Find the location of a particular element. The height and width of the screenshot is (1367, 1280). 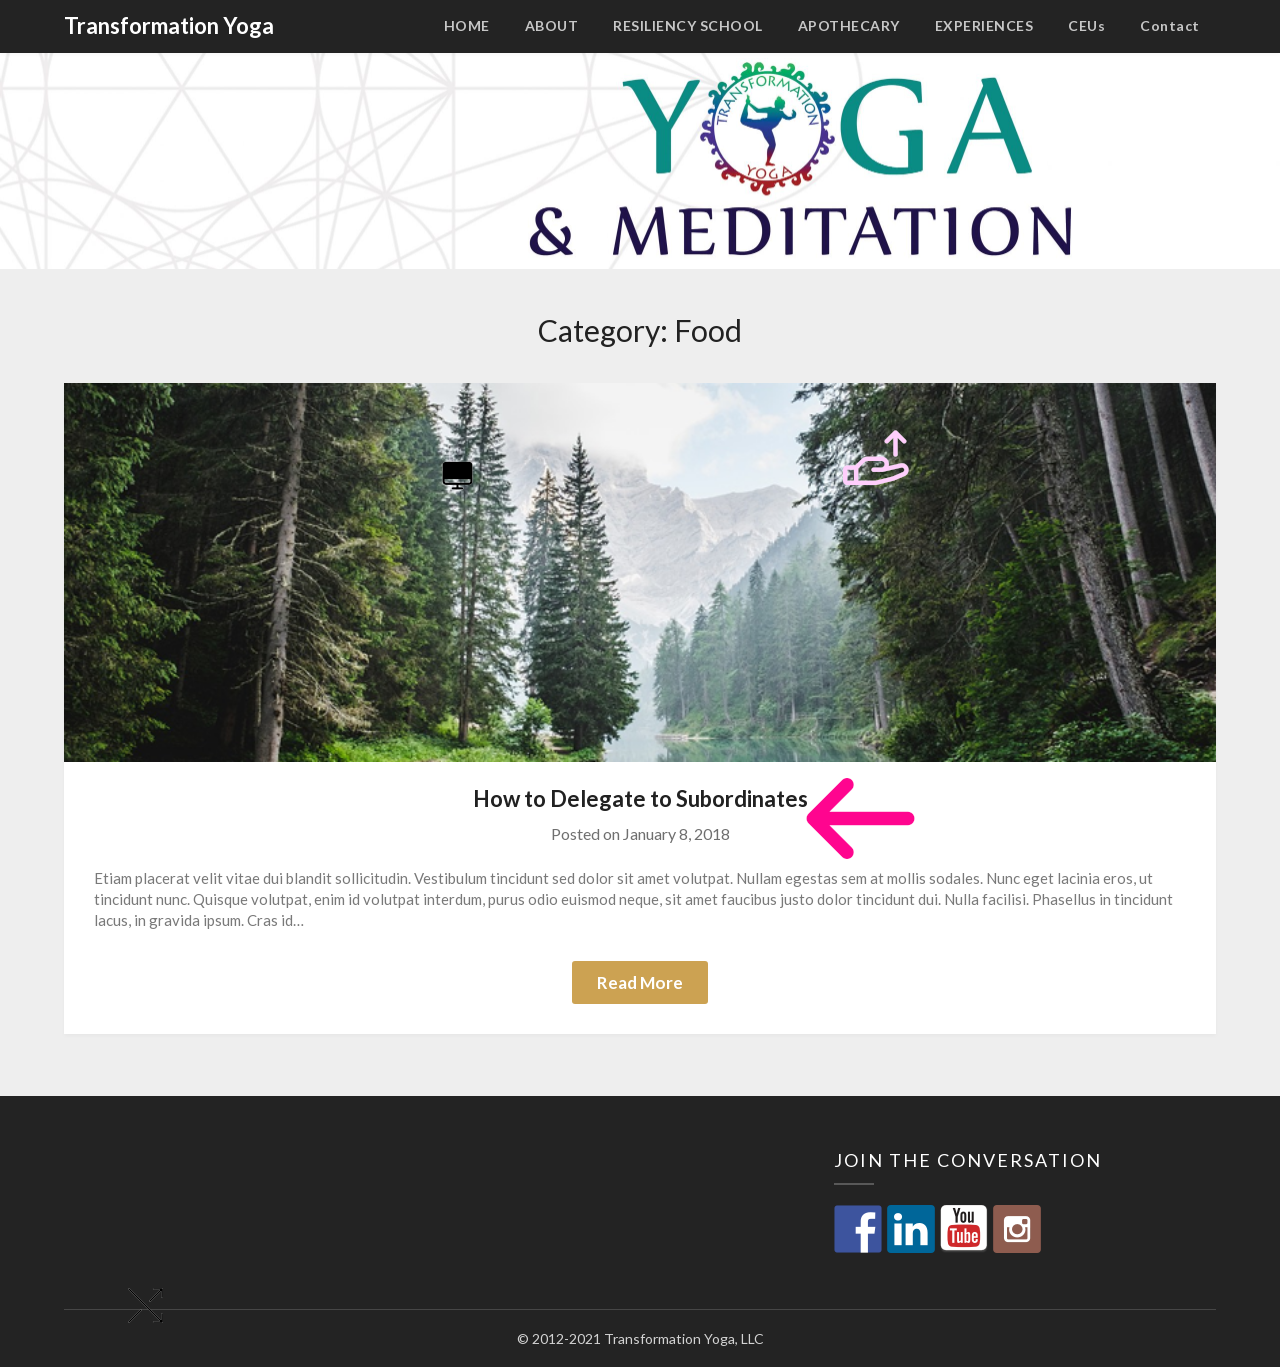

upload or share from your hand is located at coordinates (878, 461).